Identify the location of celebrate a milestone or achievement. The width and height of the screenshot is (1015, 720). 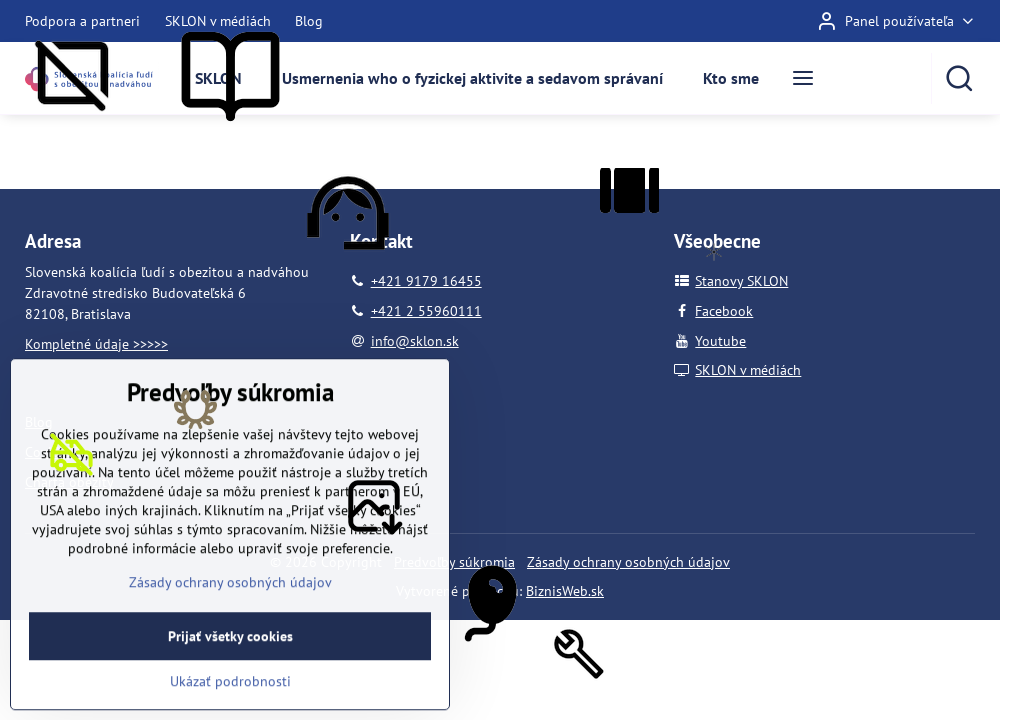
(492, 603).